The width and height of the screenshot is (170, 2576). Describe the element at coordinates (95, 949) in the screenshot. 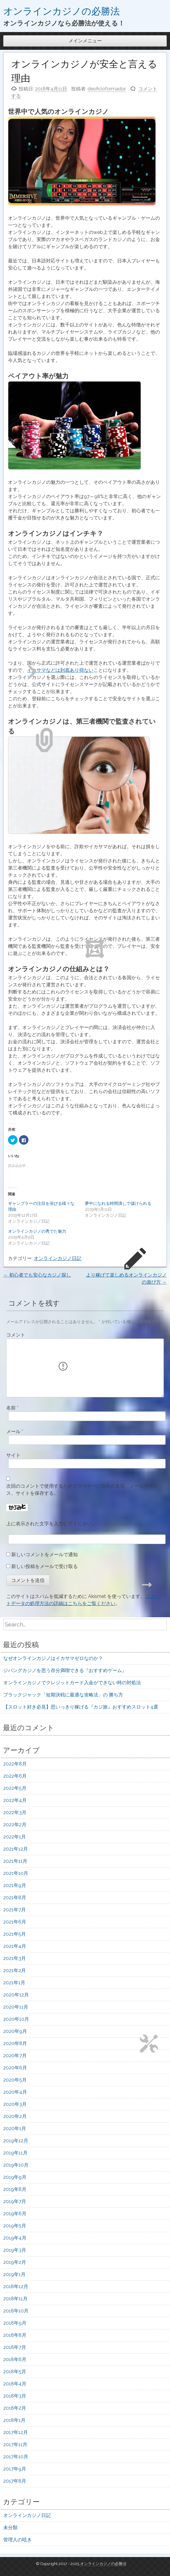

I see `indicates a virtual machine or appliance file` at that location.